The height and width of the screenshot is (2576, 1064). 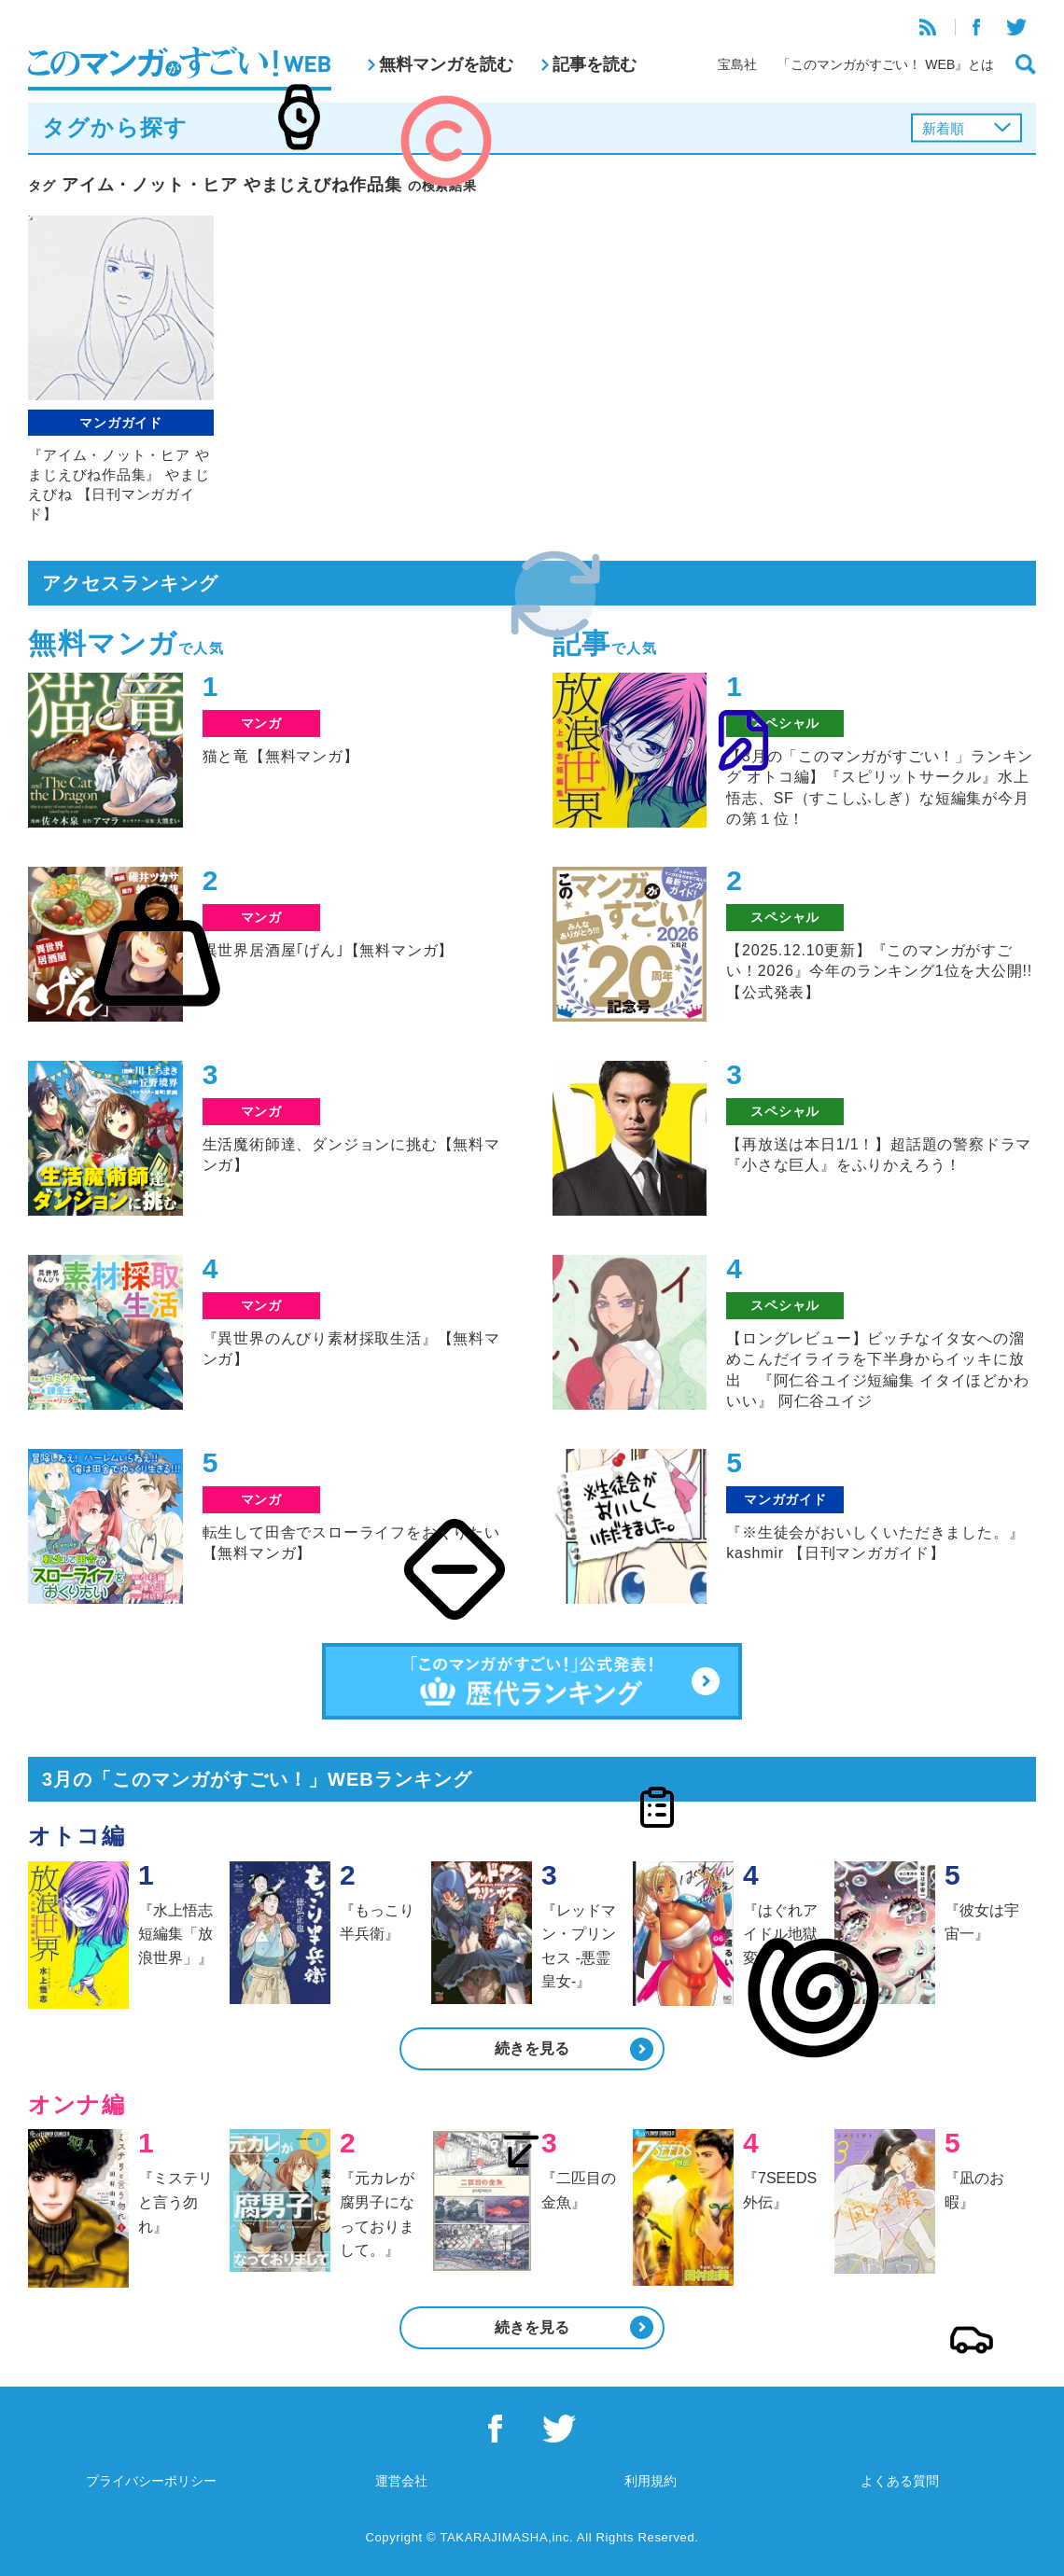 I want to click on indicates copyrighted content, so click(x=446, y=141).